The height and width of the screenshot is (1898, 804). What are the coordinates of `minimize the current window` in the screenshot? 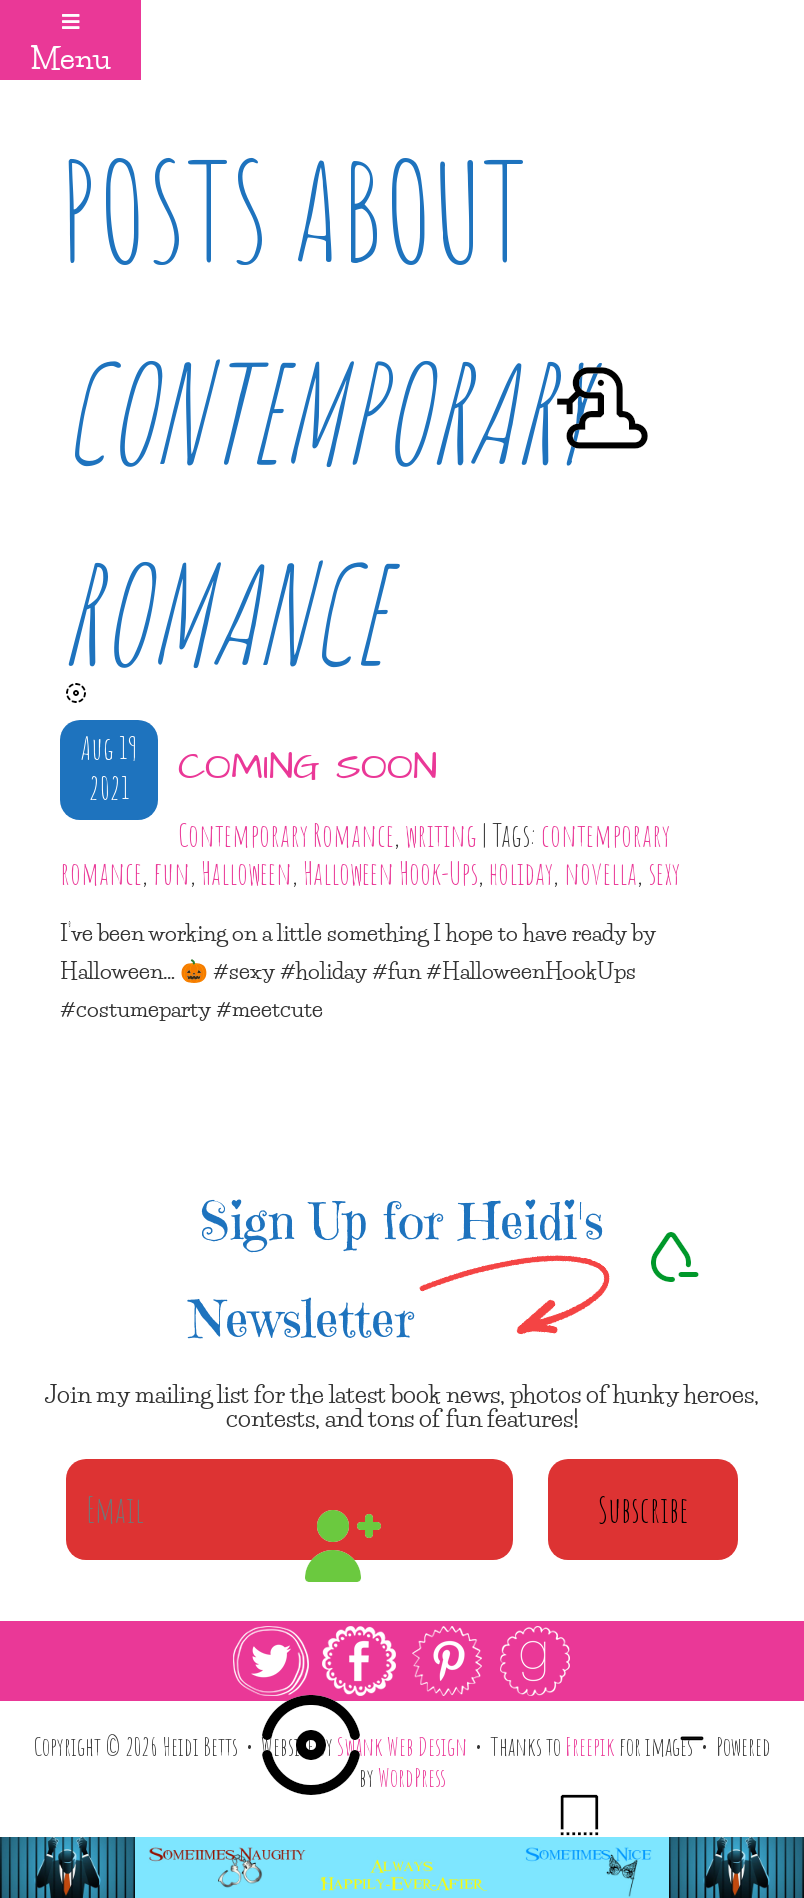 It's located at (692, 1723).